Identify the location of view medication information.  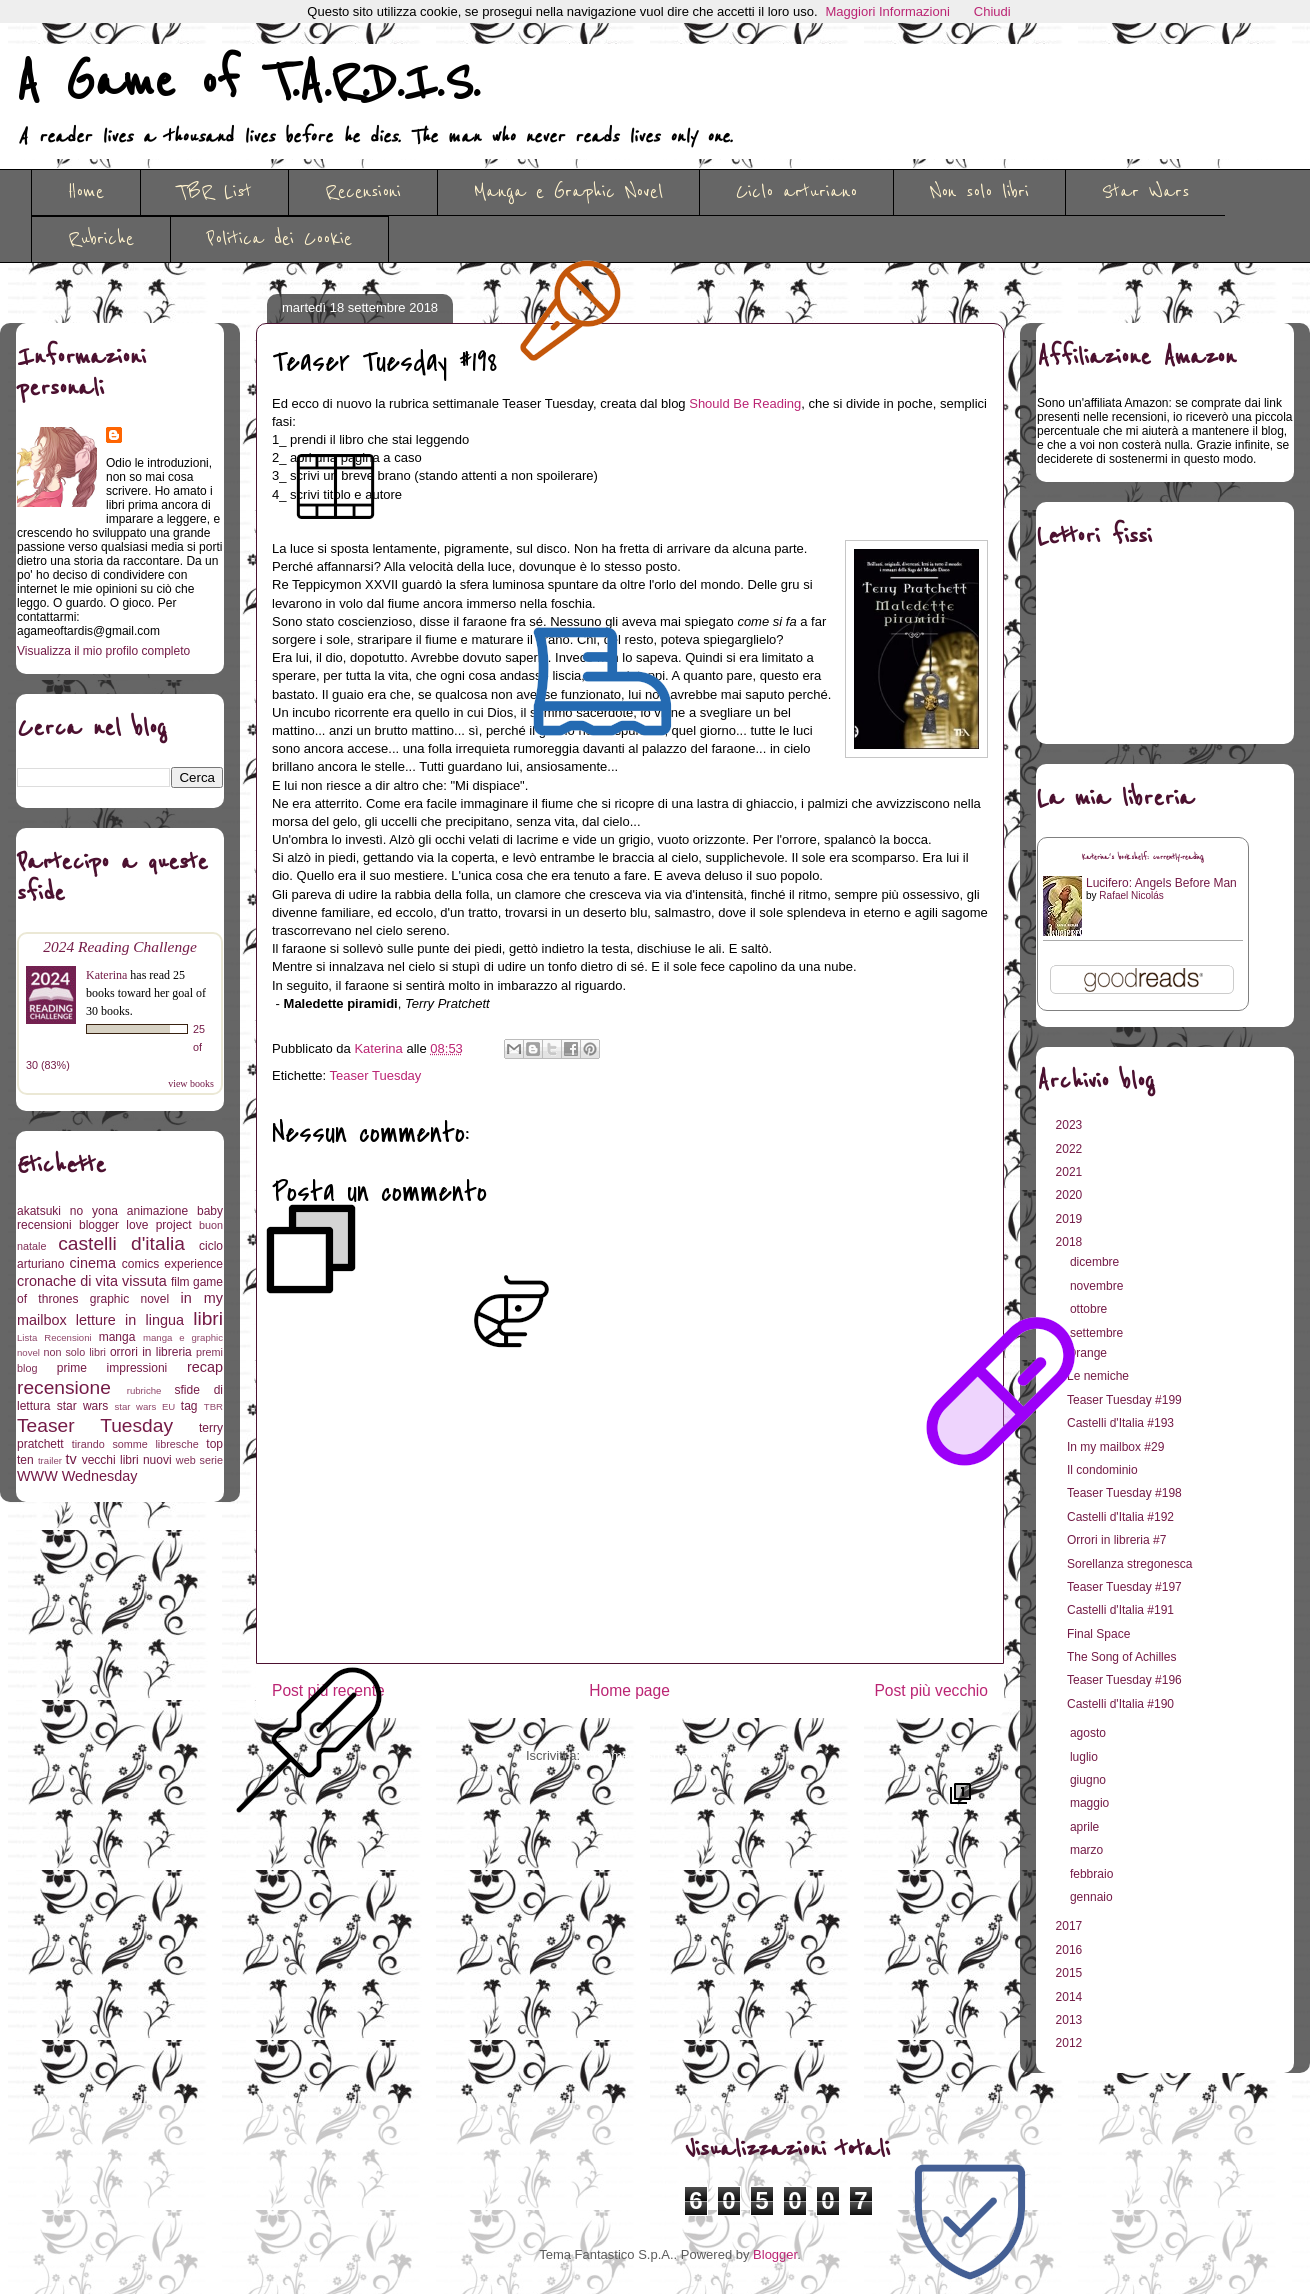
(1000, 1391).